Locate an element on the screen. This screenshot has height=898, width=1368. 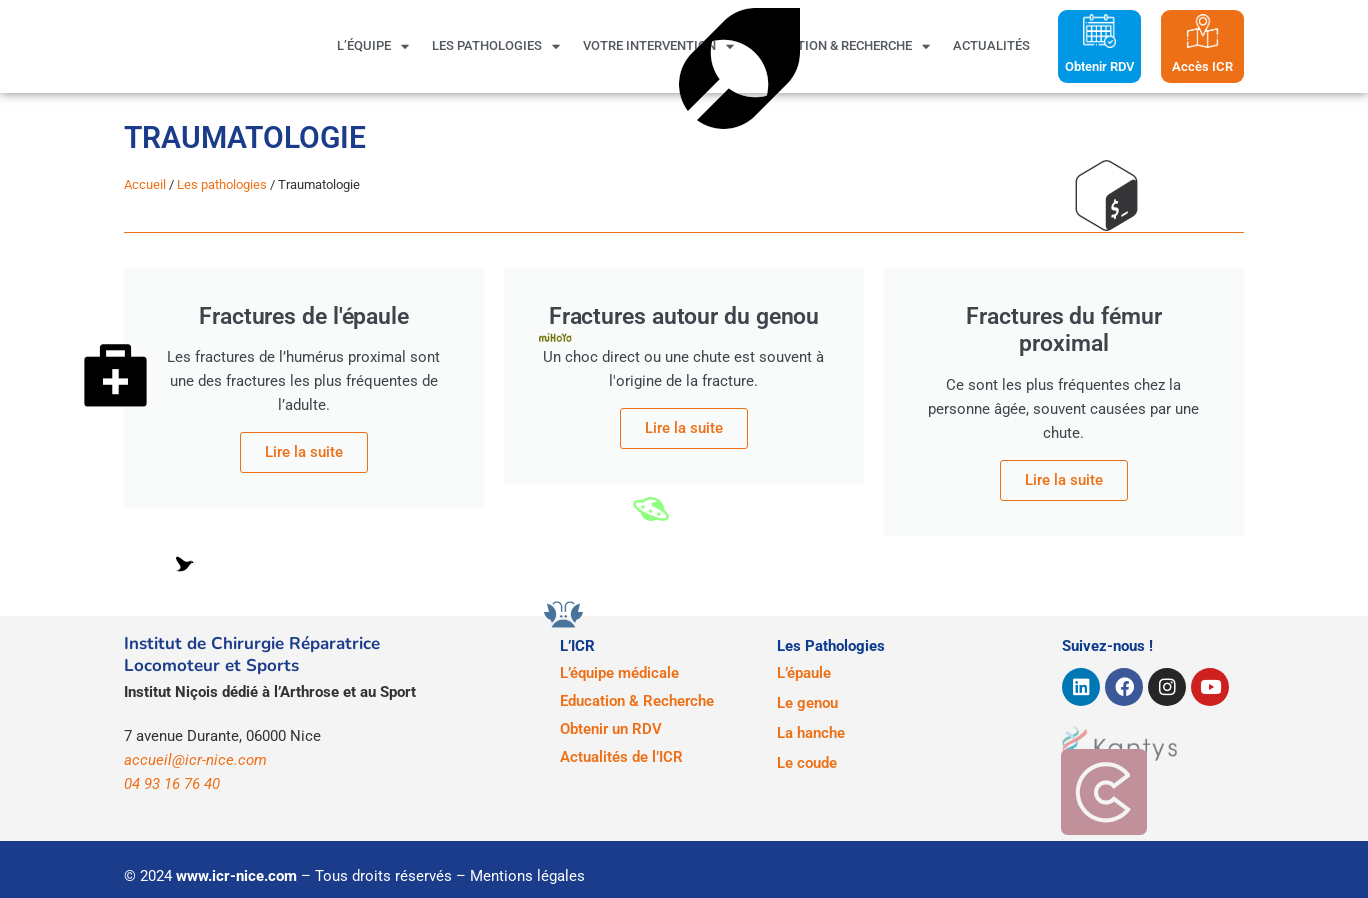
open terminal or command line interface is located at coordinates (1106, 195).